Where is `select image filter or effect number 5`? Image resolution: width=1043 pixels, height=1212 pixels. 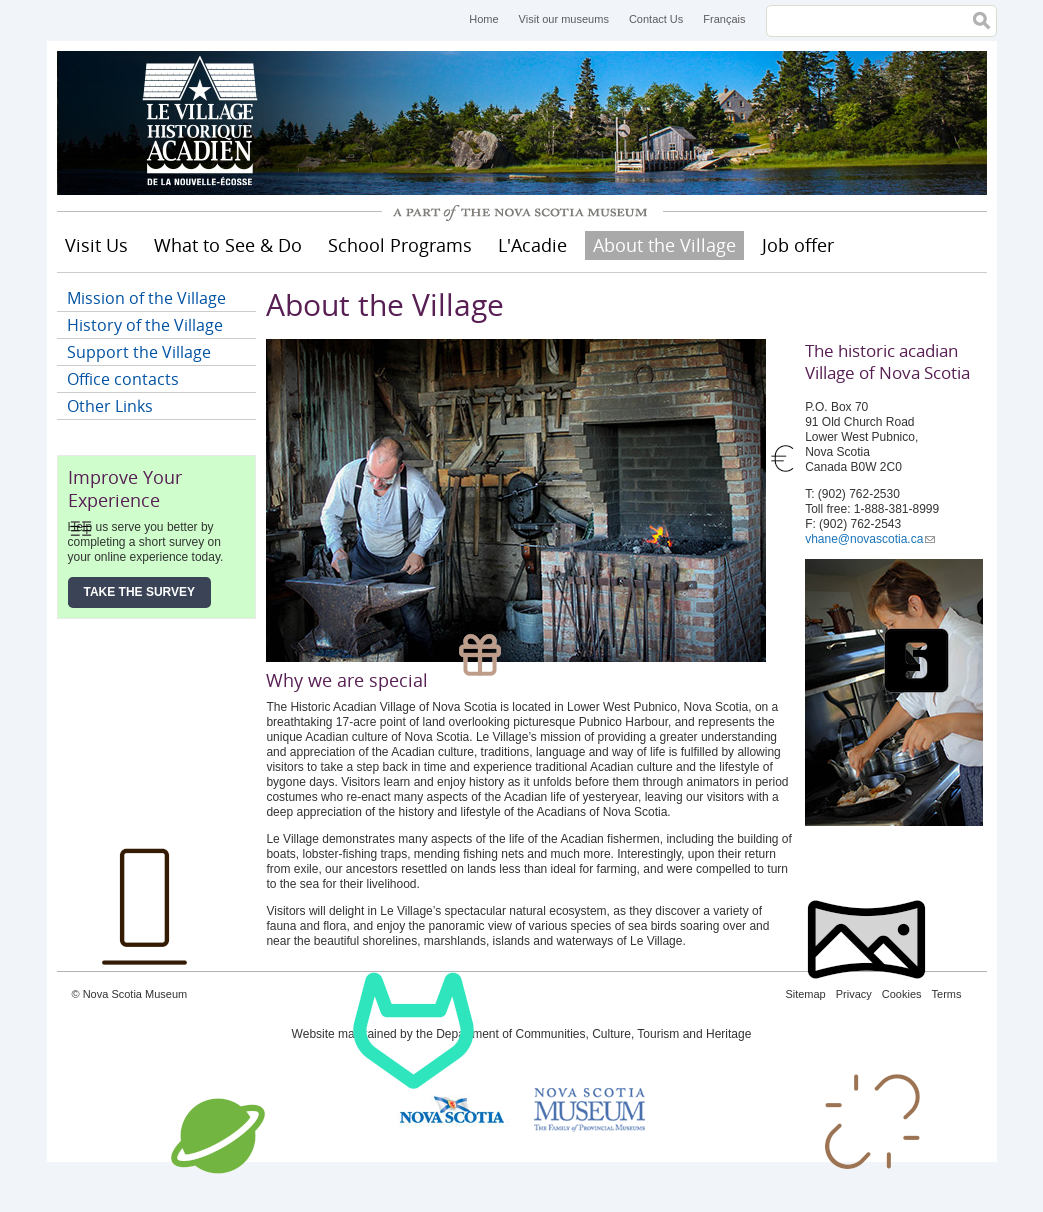 select image filter or effect number 5 is located at coordinates (916, 660).